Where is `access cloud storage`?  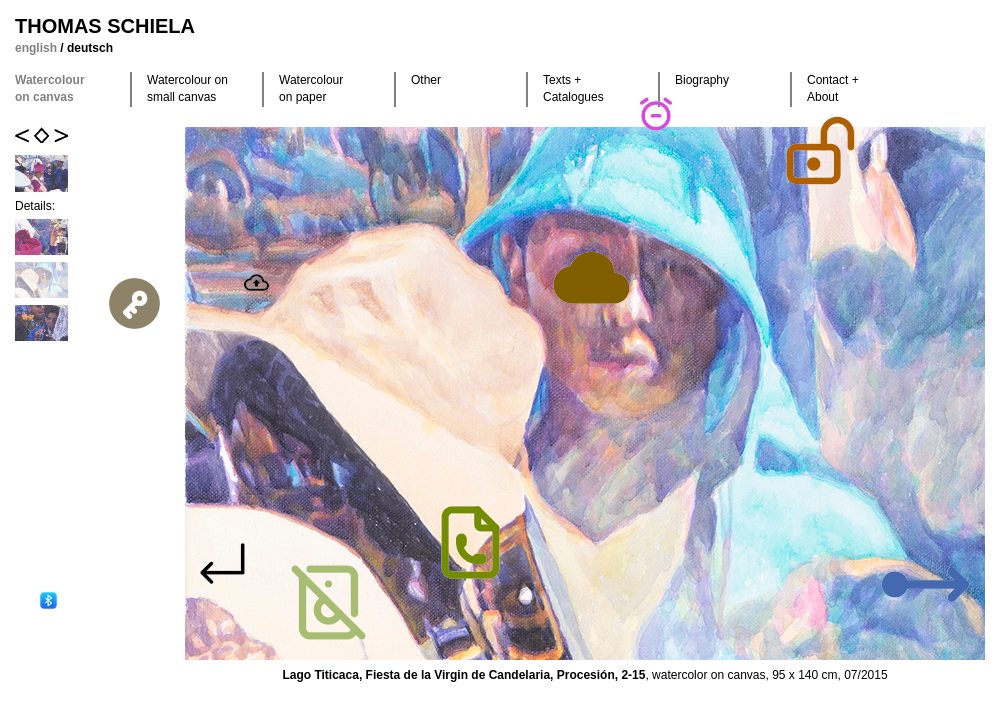
access cloud storage is located at coordinates (591, 279).